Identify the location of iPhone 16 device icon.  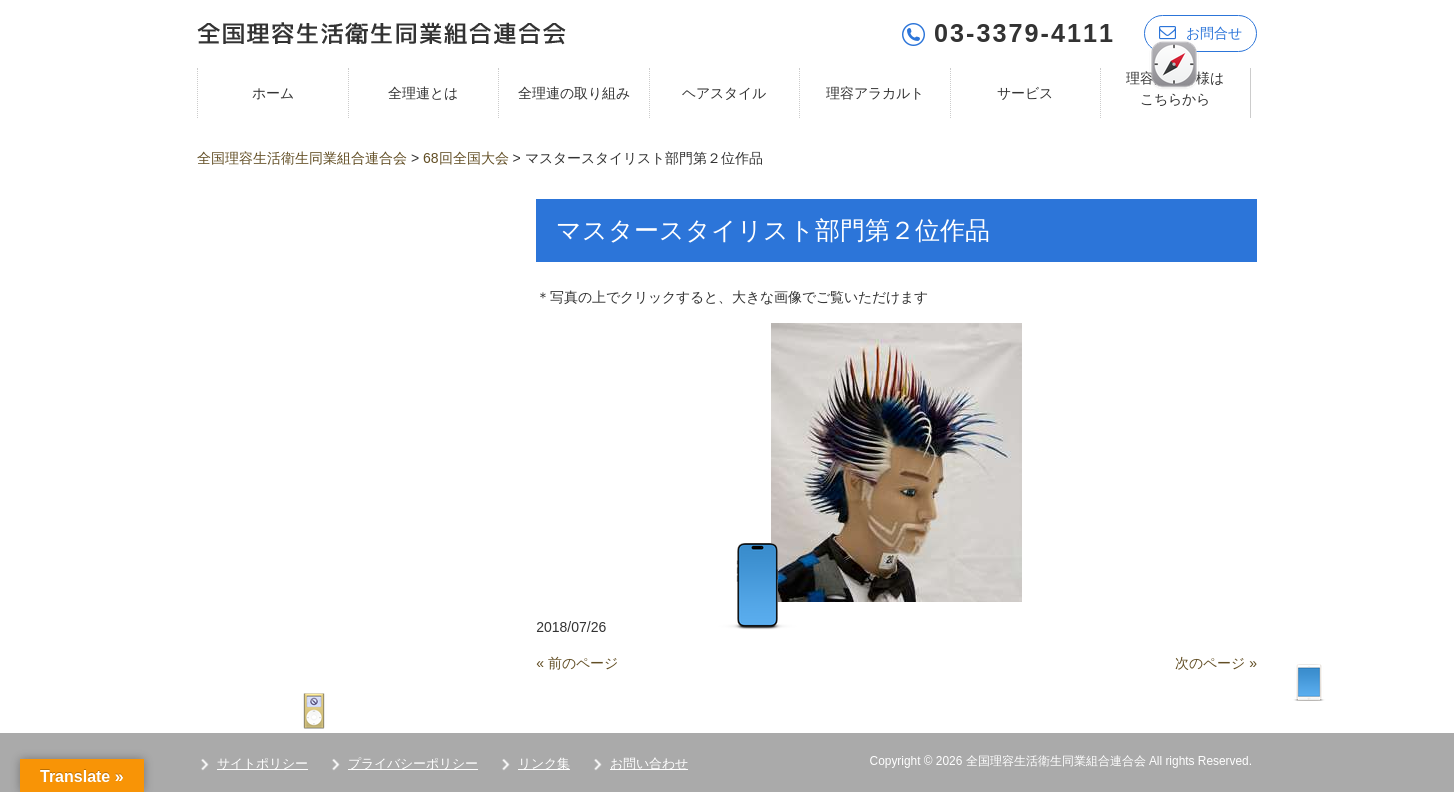
(757, 586).